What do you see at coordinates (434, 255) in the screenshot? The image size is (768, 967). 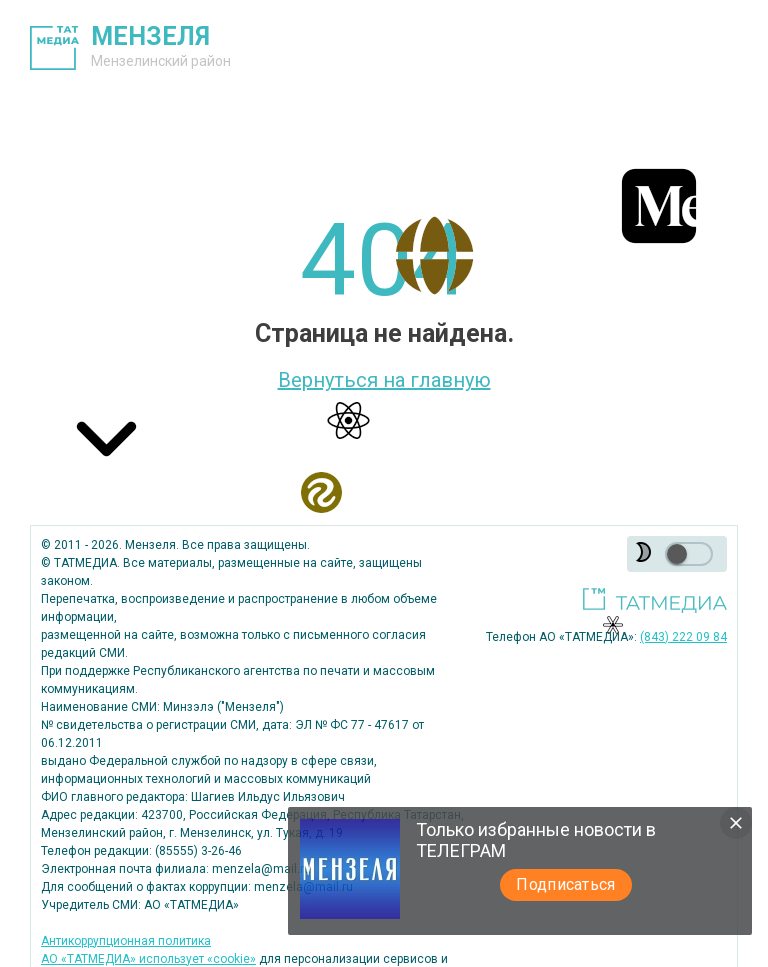 I see `access global or international settings` at bounding box center [434, 255].